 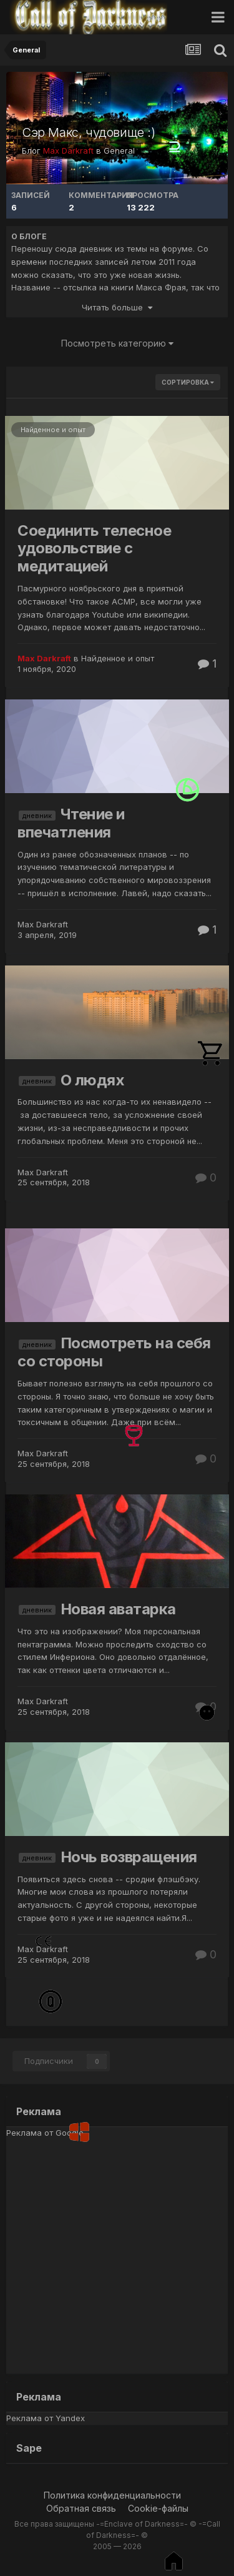 What do you see at coordinates (187, 789) in the screenshot?
I see `CoreOS brand logo` at bounding box center [187, 789].